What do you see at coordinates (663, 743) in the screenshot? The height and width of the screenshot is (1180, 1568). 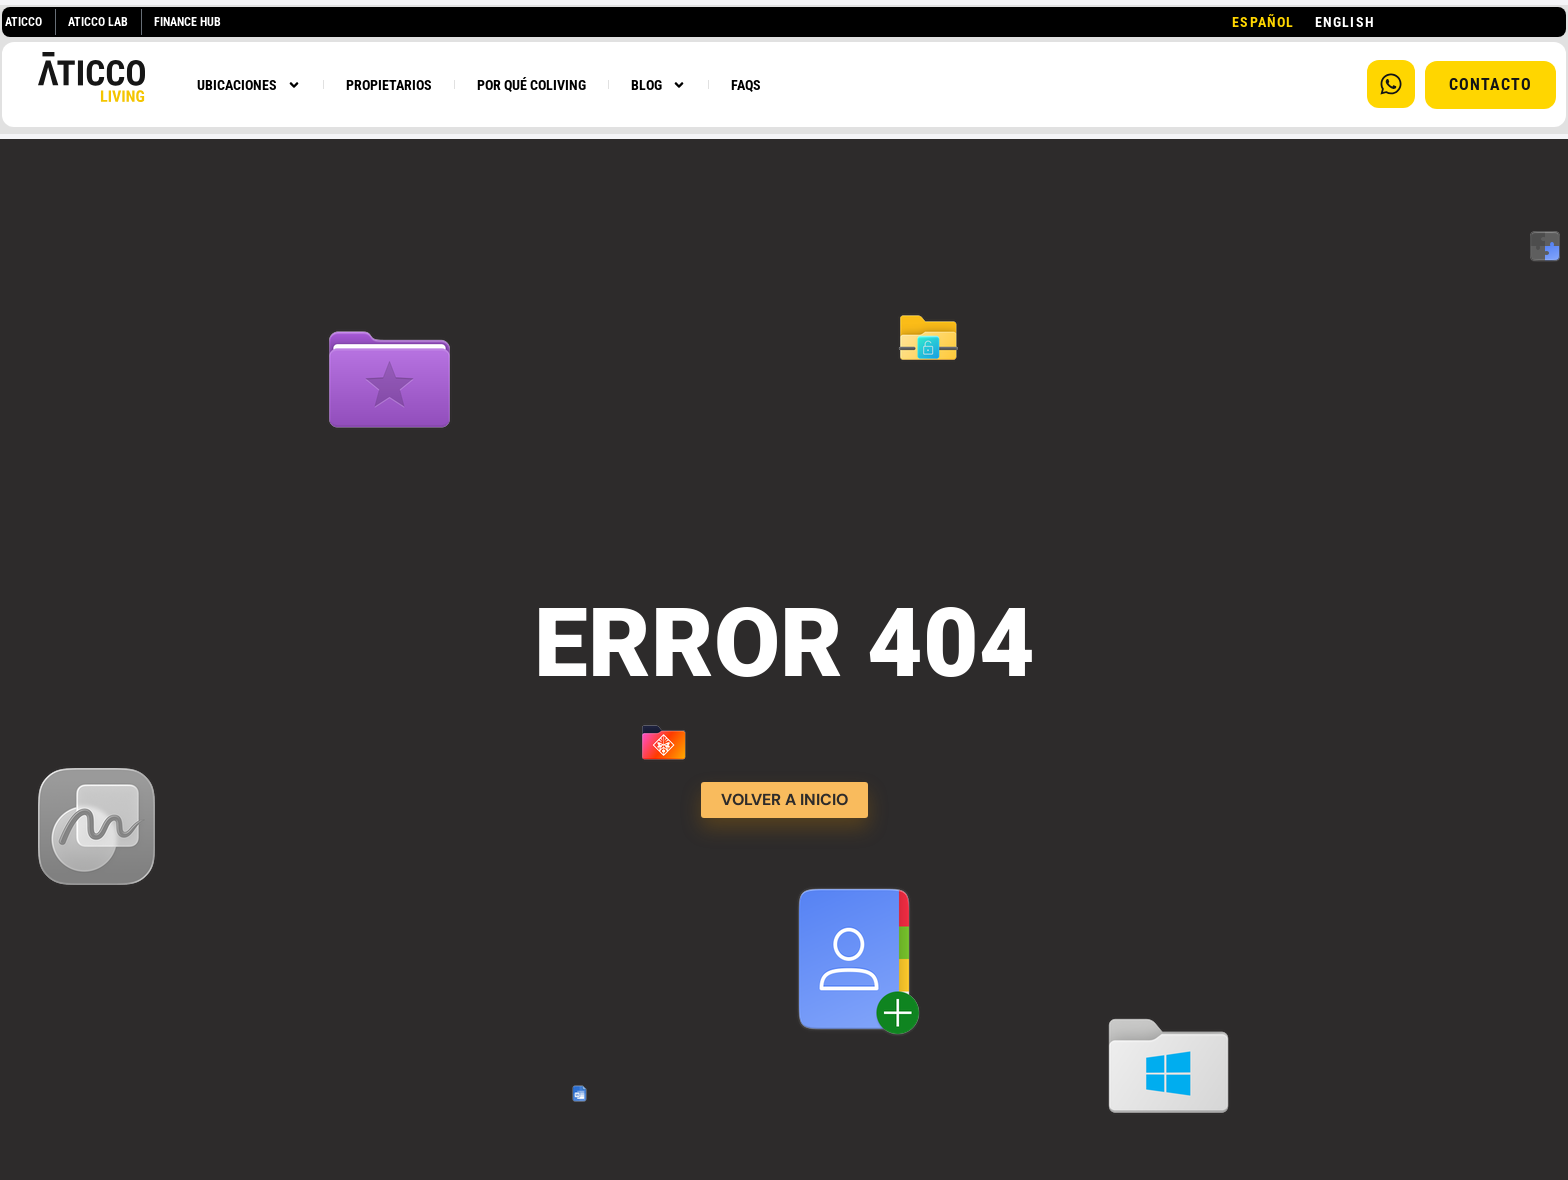 I see `open HP Omen gaming software folder` at bounding box center [663, 743].